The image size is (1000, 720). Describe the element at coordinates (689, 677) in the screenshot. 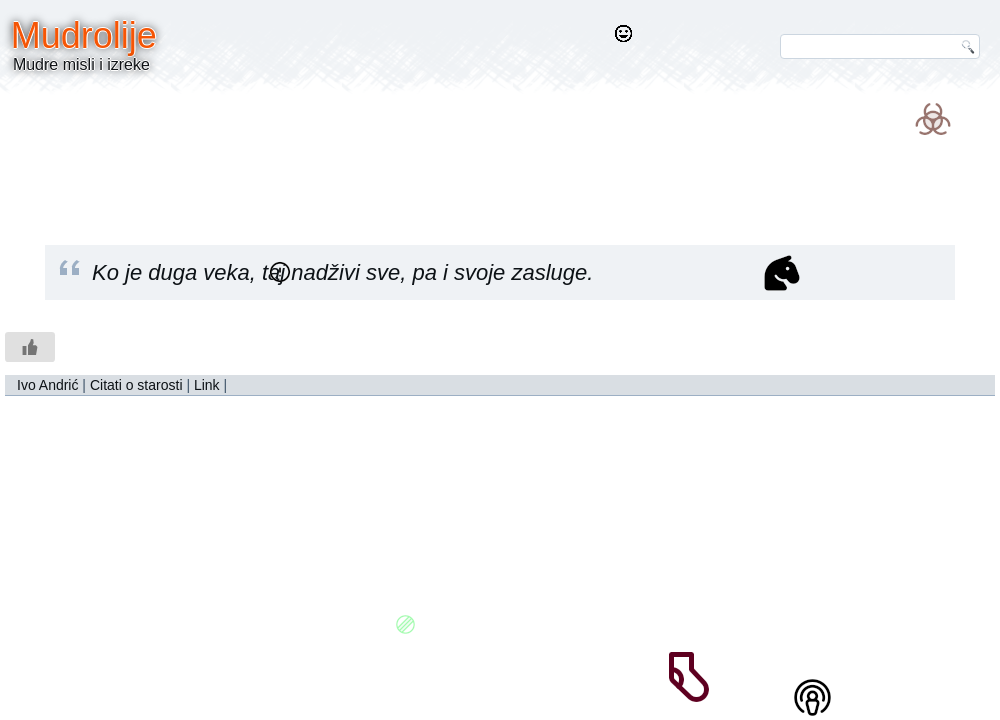

I see `view clothing or apparel category` at that location.